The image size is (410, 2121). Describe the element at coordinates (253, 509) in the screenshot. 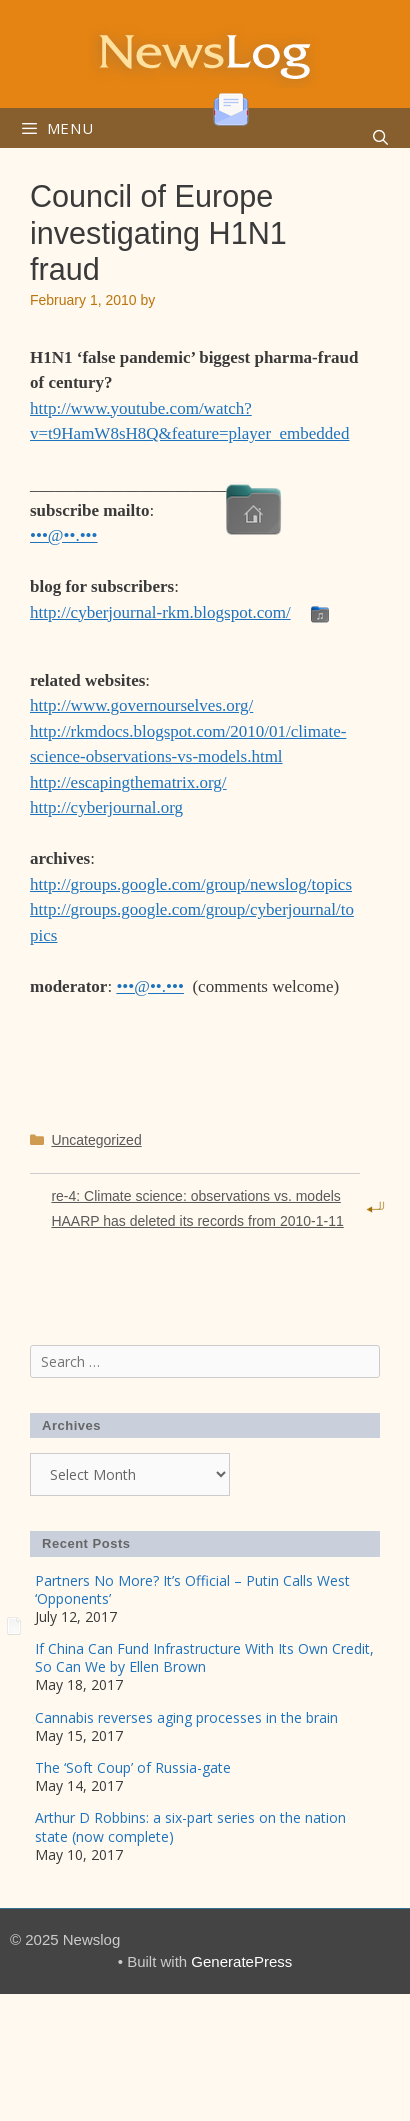

I see `access your home folder` at that location.